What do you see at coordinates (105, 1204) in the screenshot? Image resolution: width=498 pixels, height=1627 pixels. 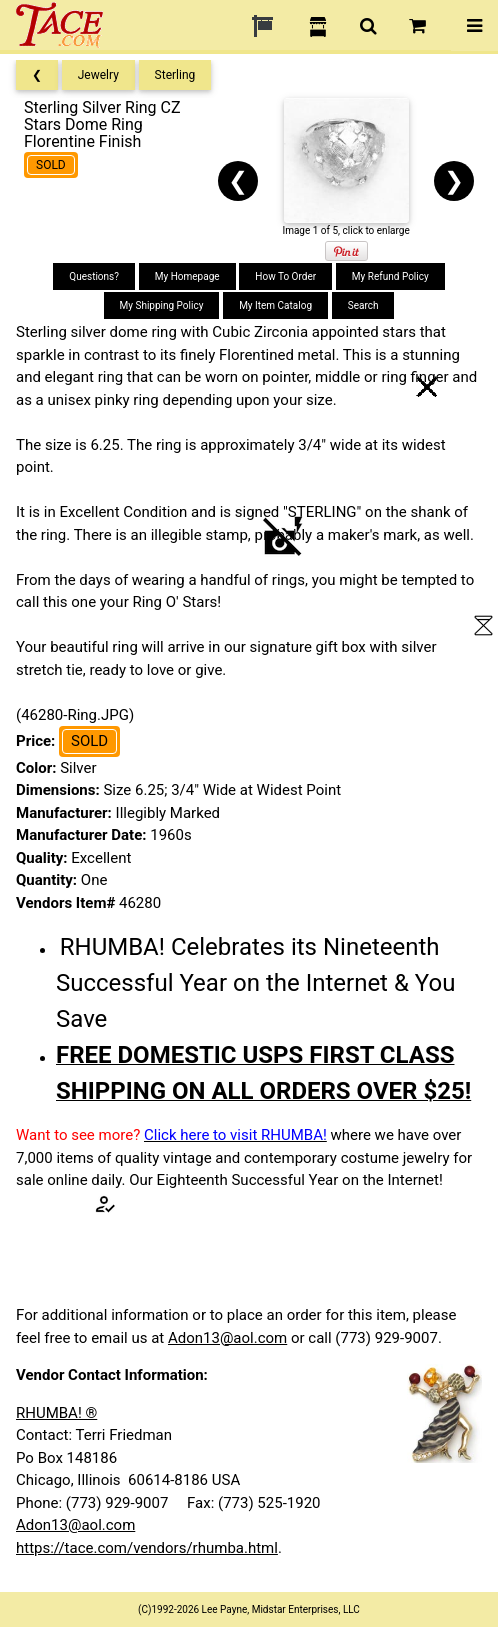 I see `indicates a verified or registered user` at bounding box center [105, 1204].